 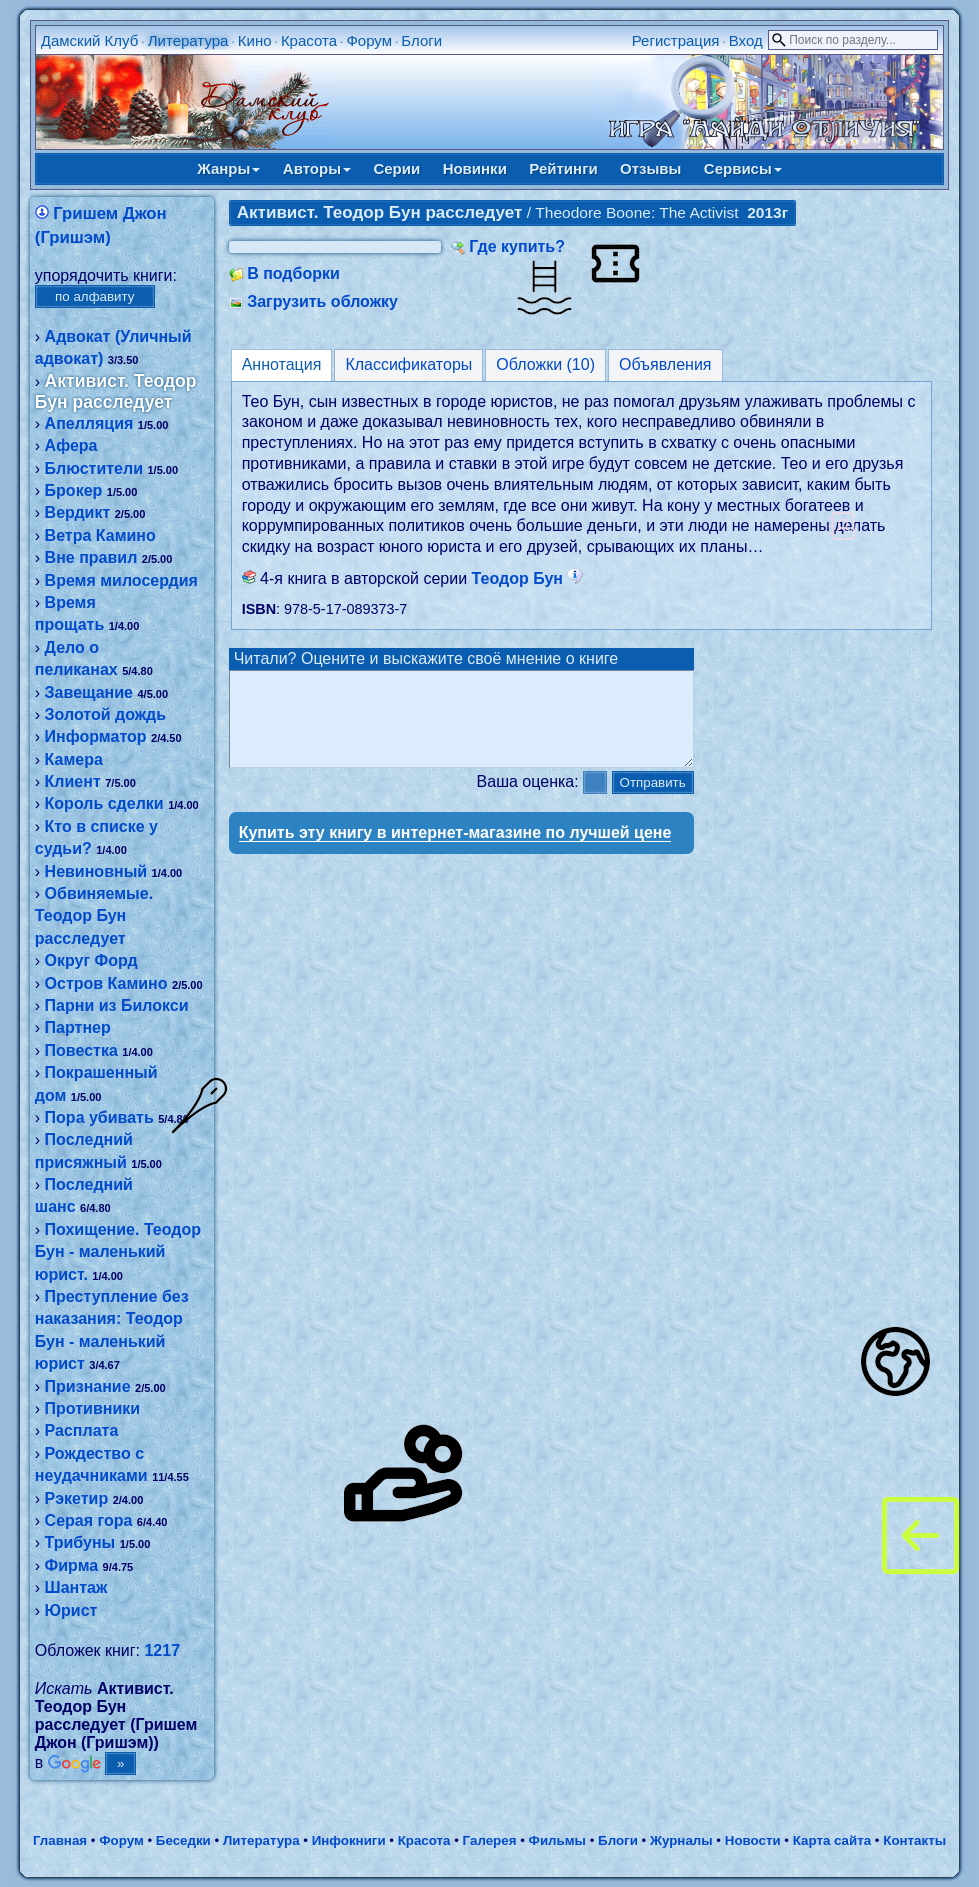 What do you see at coordinates (842, 526) in the screenshot?
I see `open your contacts or address book` at bounding box center [842, 526].